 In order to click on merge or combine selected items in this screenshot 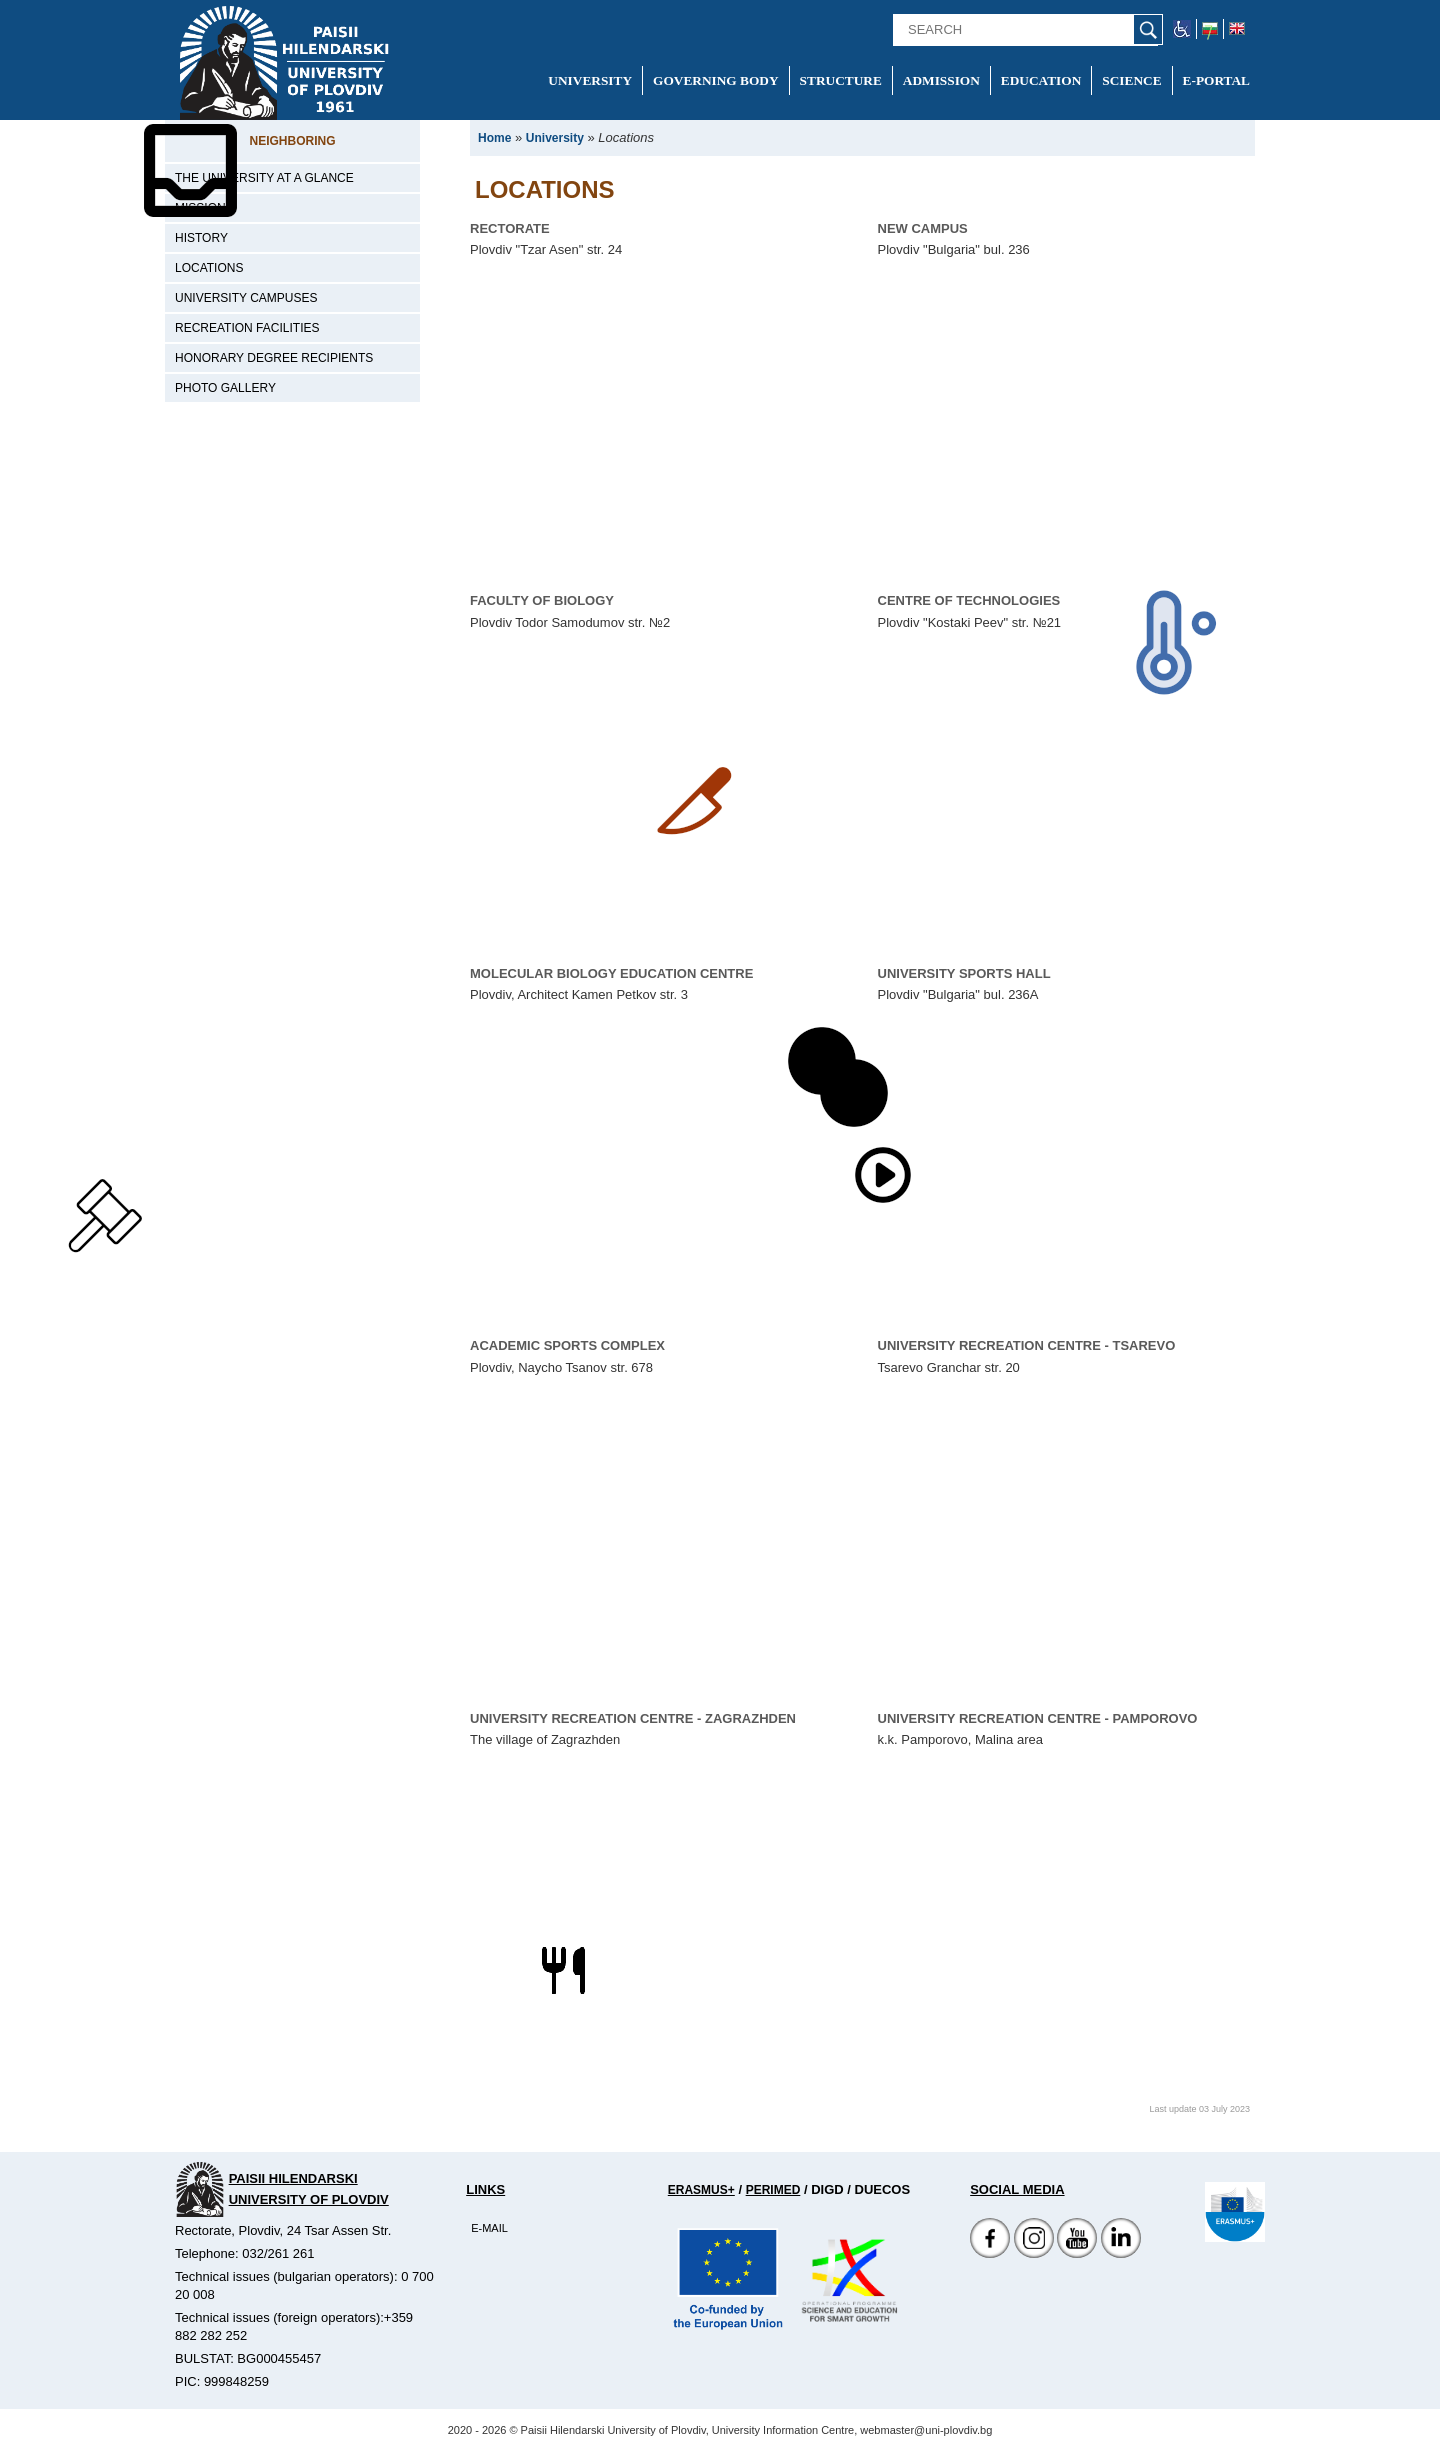, I will do `click(838, 1077)`.